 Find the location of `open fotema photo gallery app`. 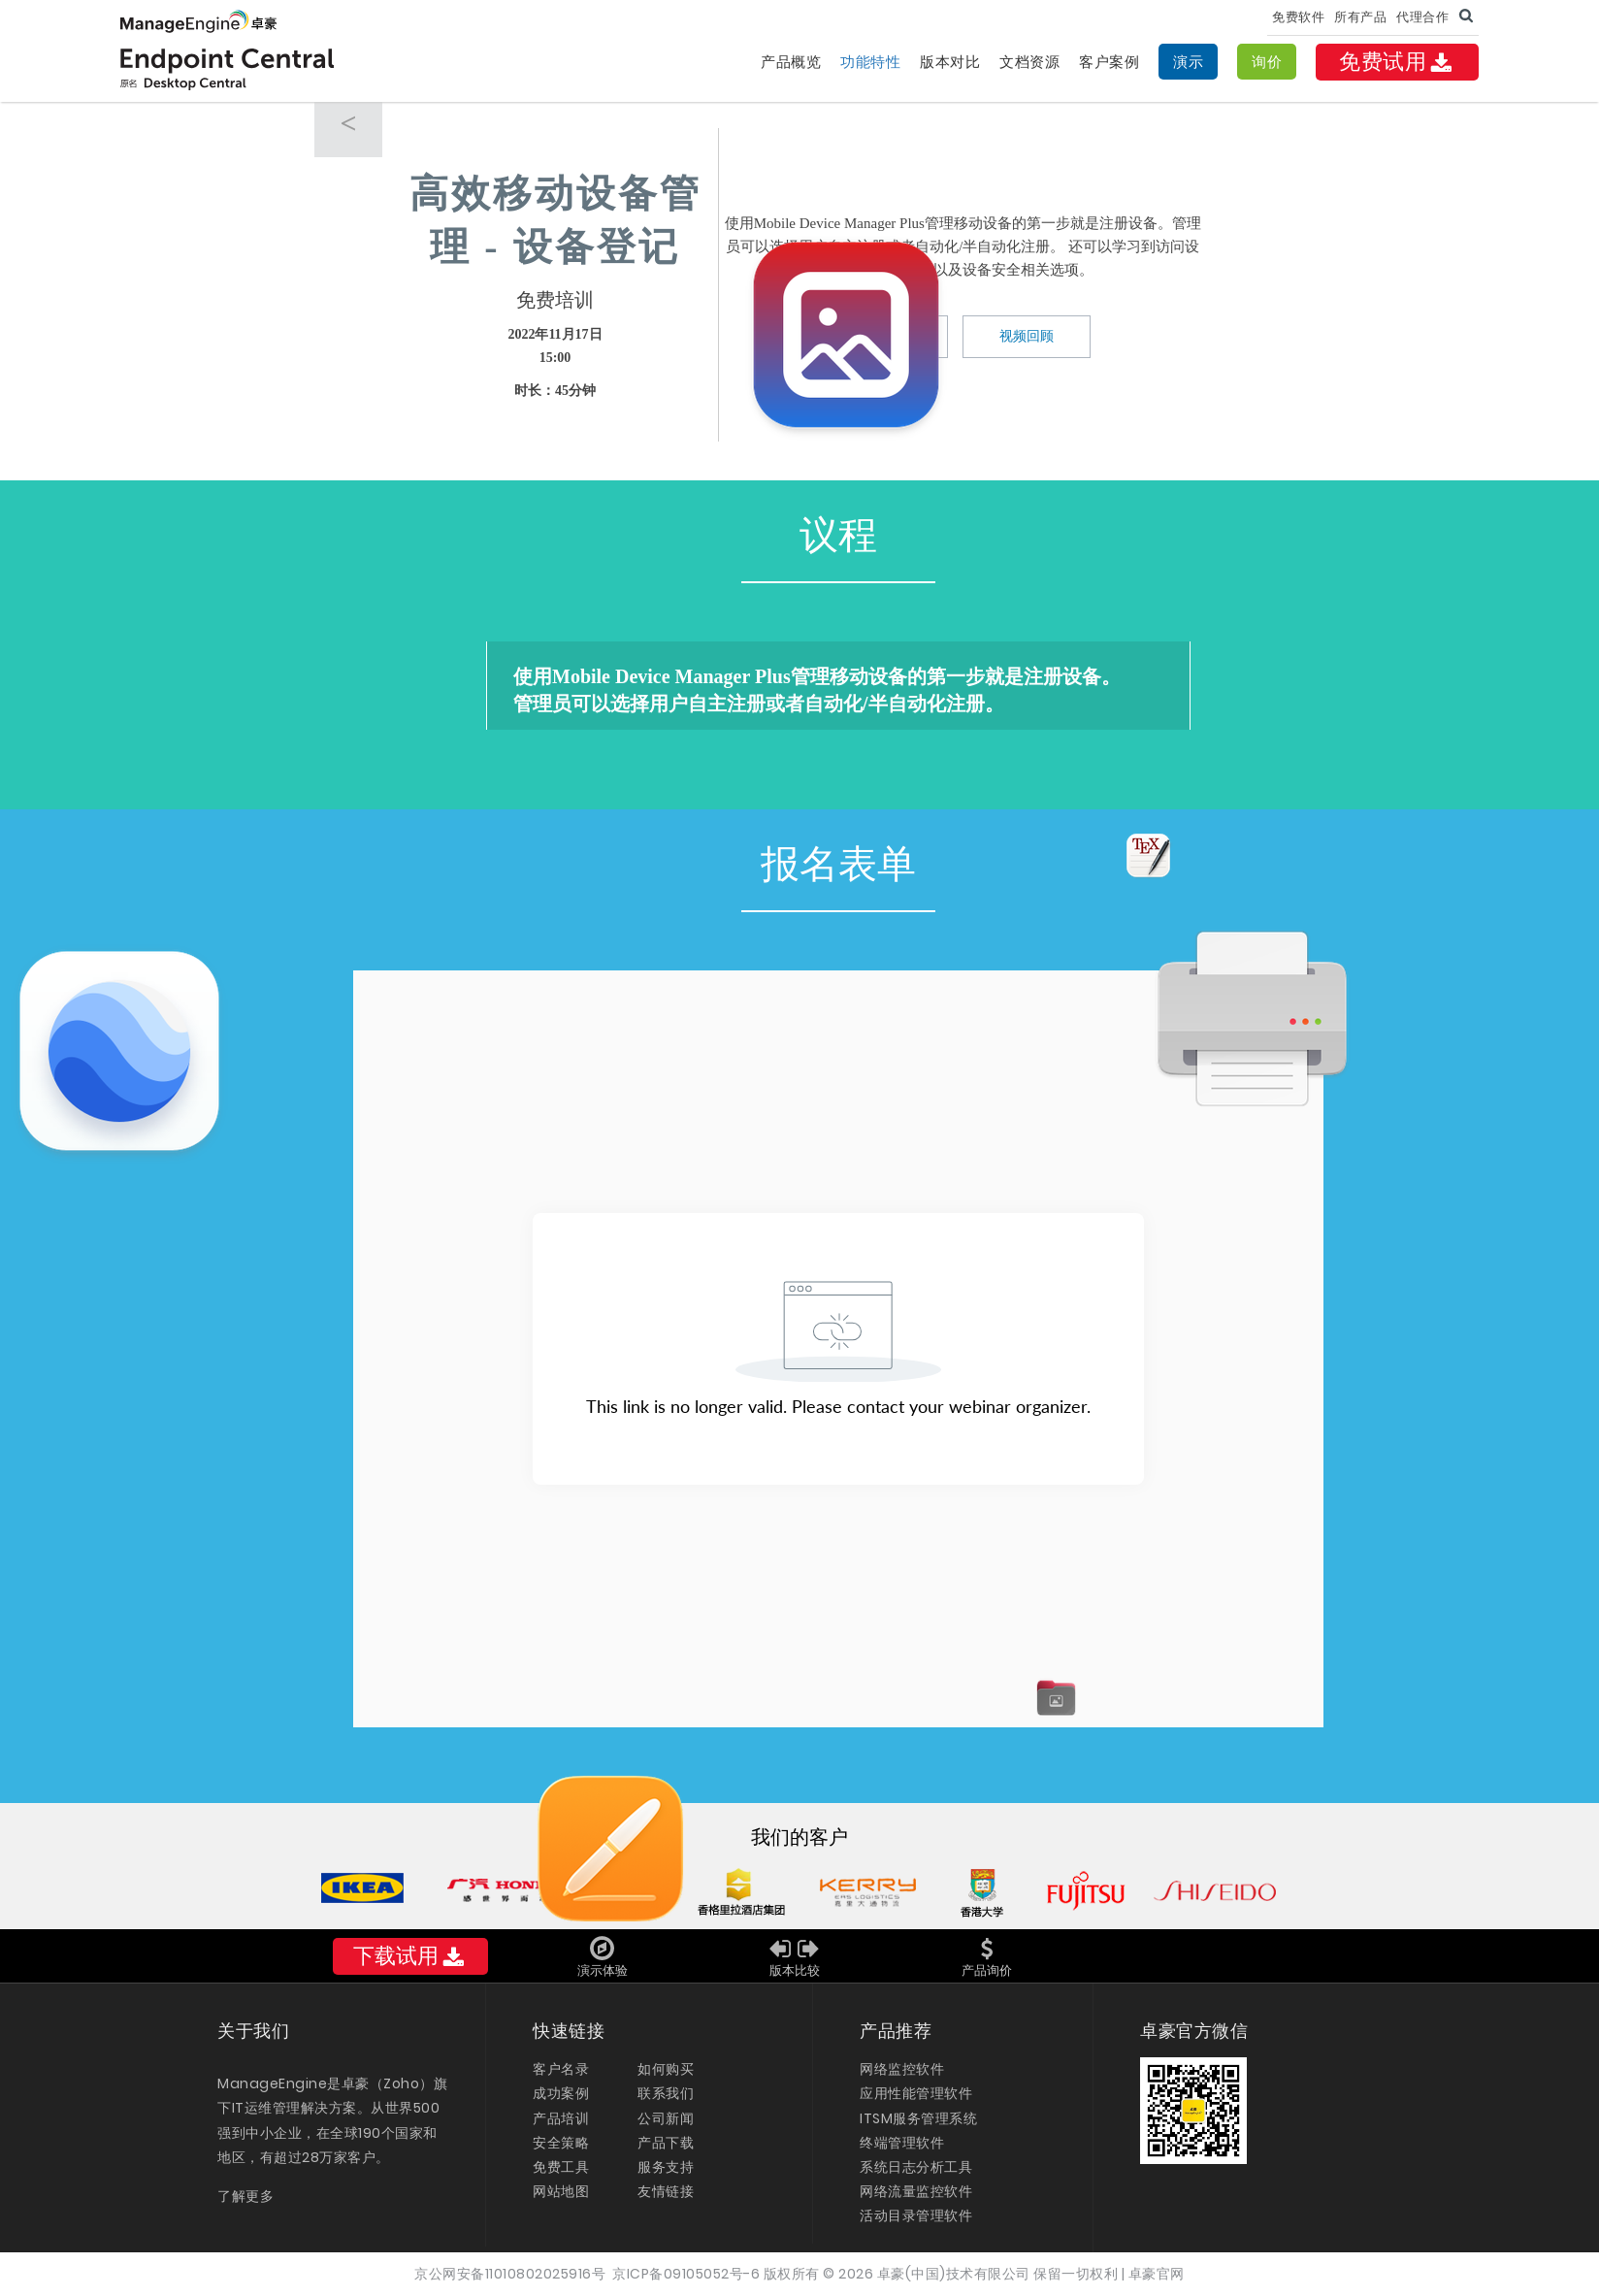

open fotema photo gallery app is located at coordinates (846, 335).